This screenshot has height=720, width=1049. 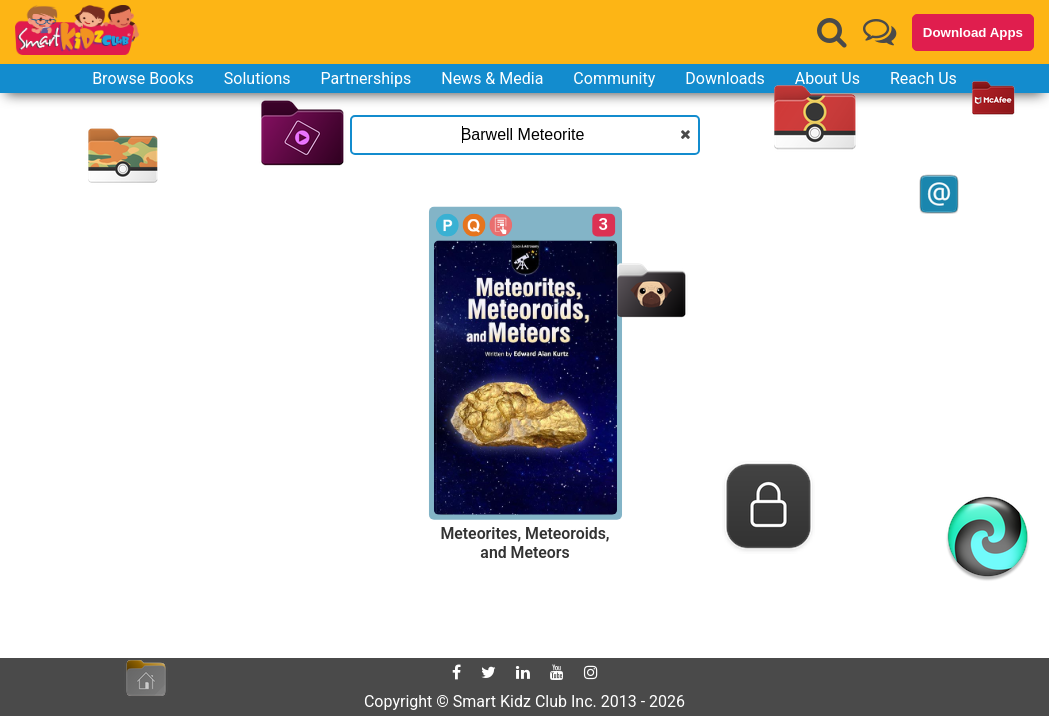 I want to click on access your home folder, so click(x=146, y=678).